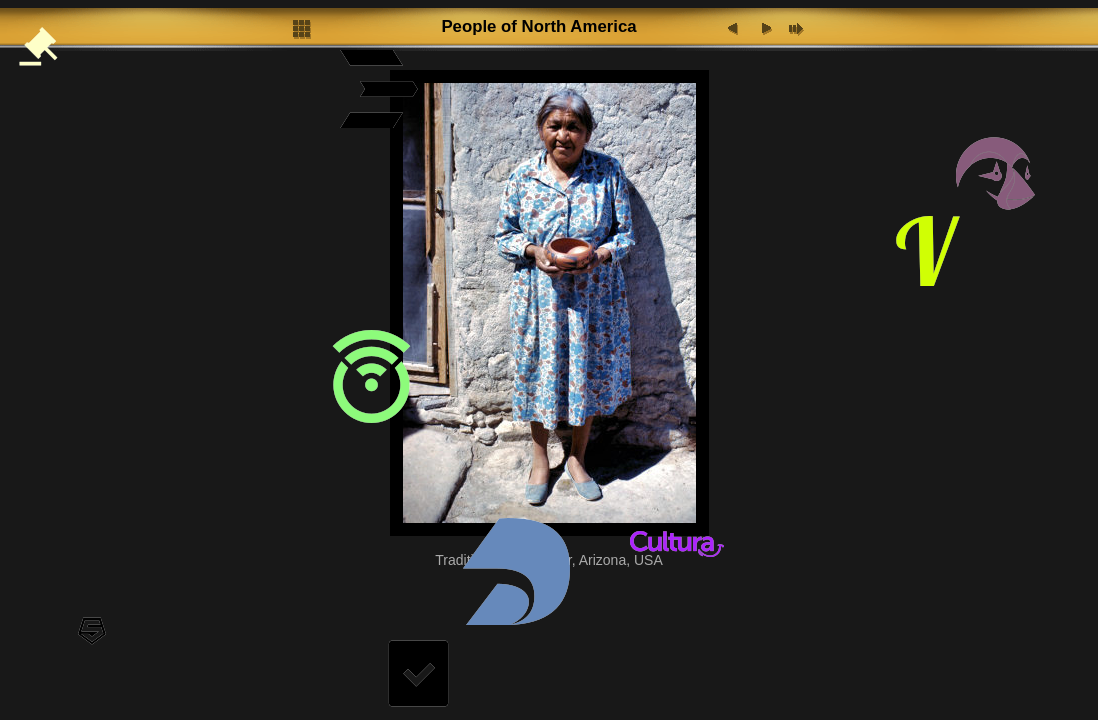 The height and width of the screenshot is (720, 1098). What do you see at coordinates (379, 89) in the screenshot?
I see `Rundeck logo` at bounding box center [379, 89].